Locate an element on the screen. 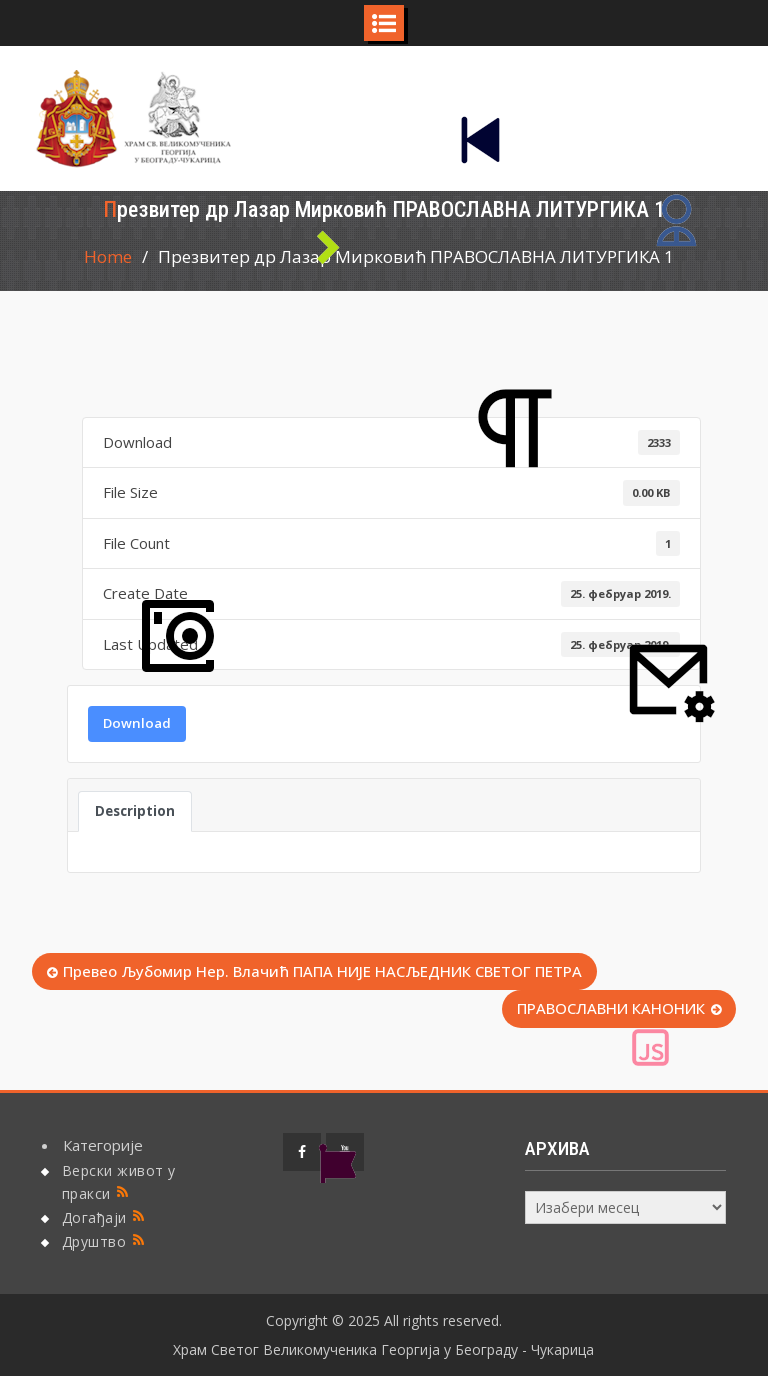 This screenshot has width=768, height=1376. expand a collapsible menu or section is located at coordinates (327, 247).